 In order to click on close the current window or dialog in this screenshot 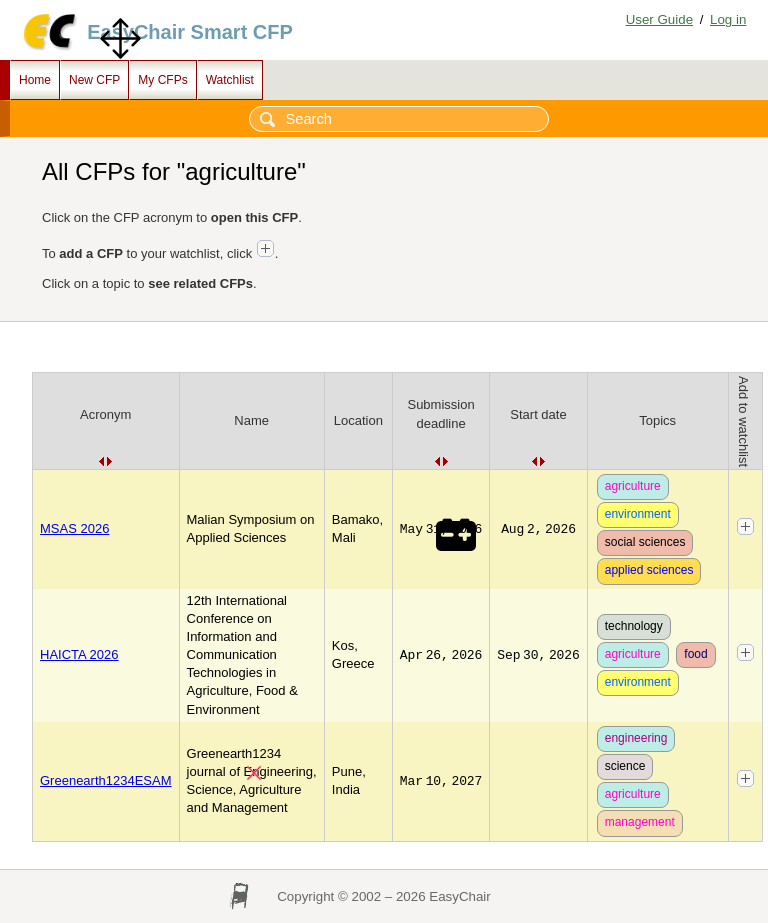, I will do `click(254, 773)`.